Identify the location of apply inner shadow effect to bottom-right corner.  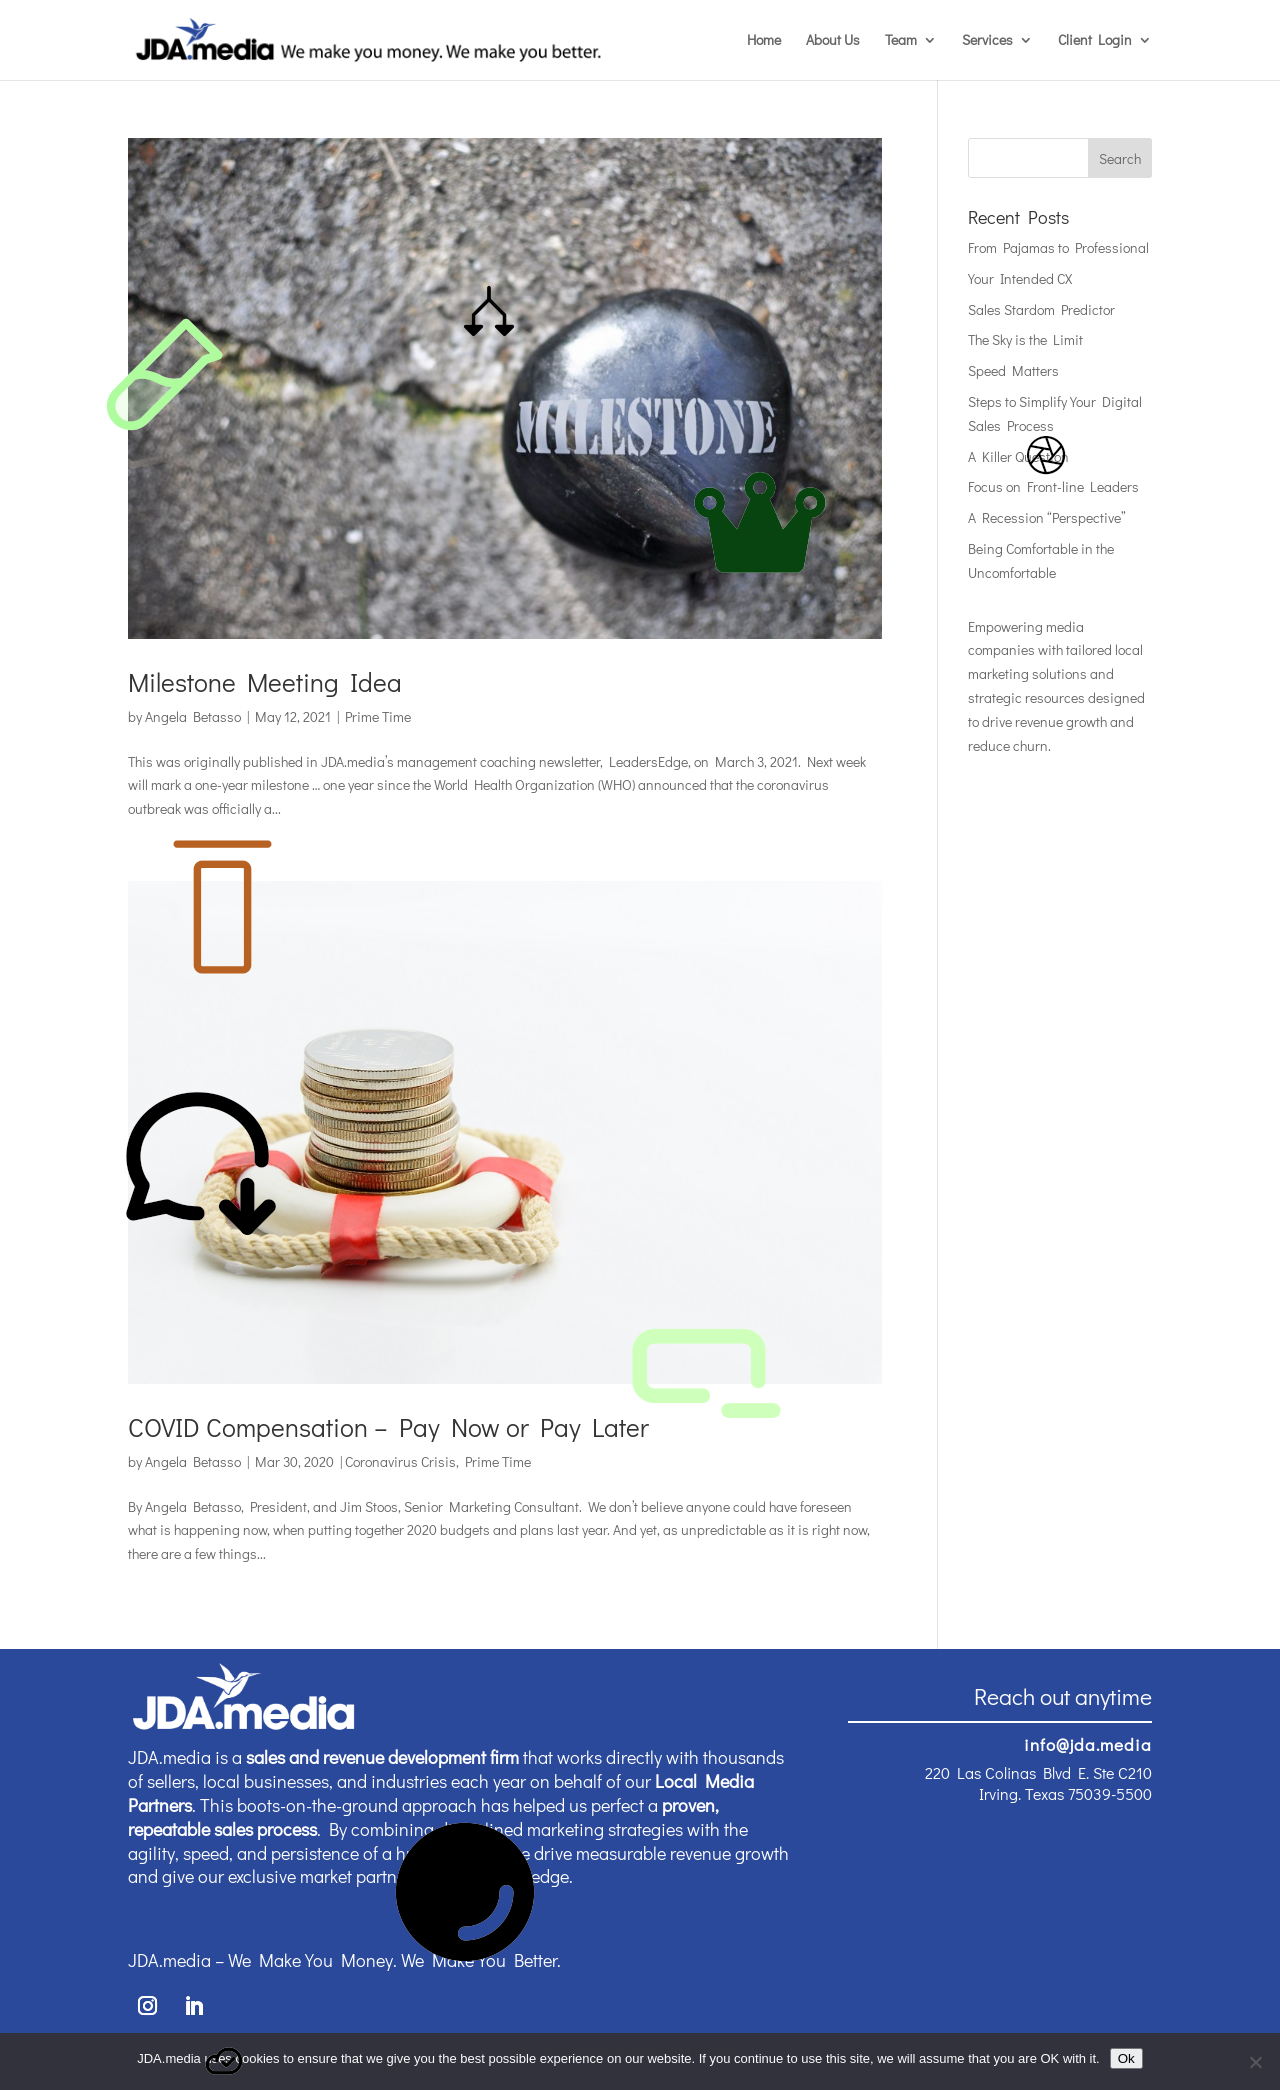
(465, 1892).